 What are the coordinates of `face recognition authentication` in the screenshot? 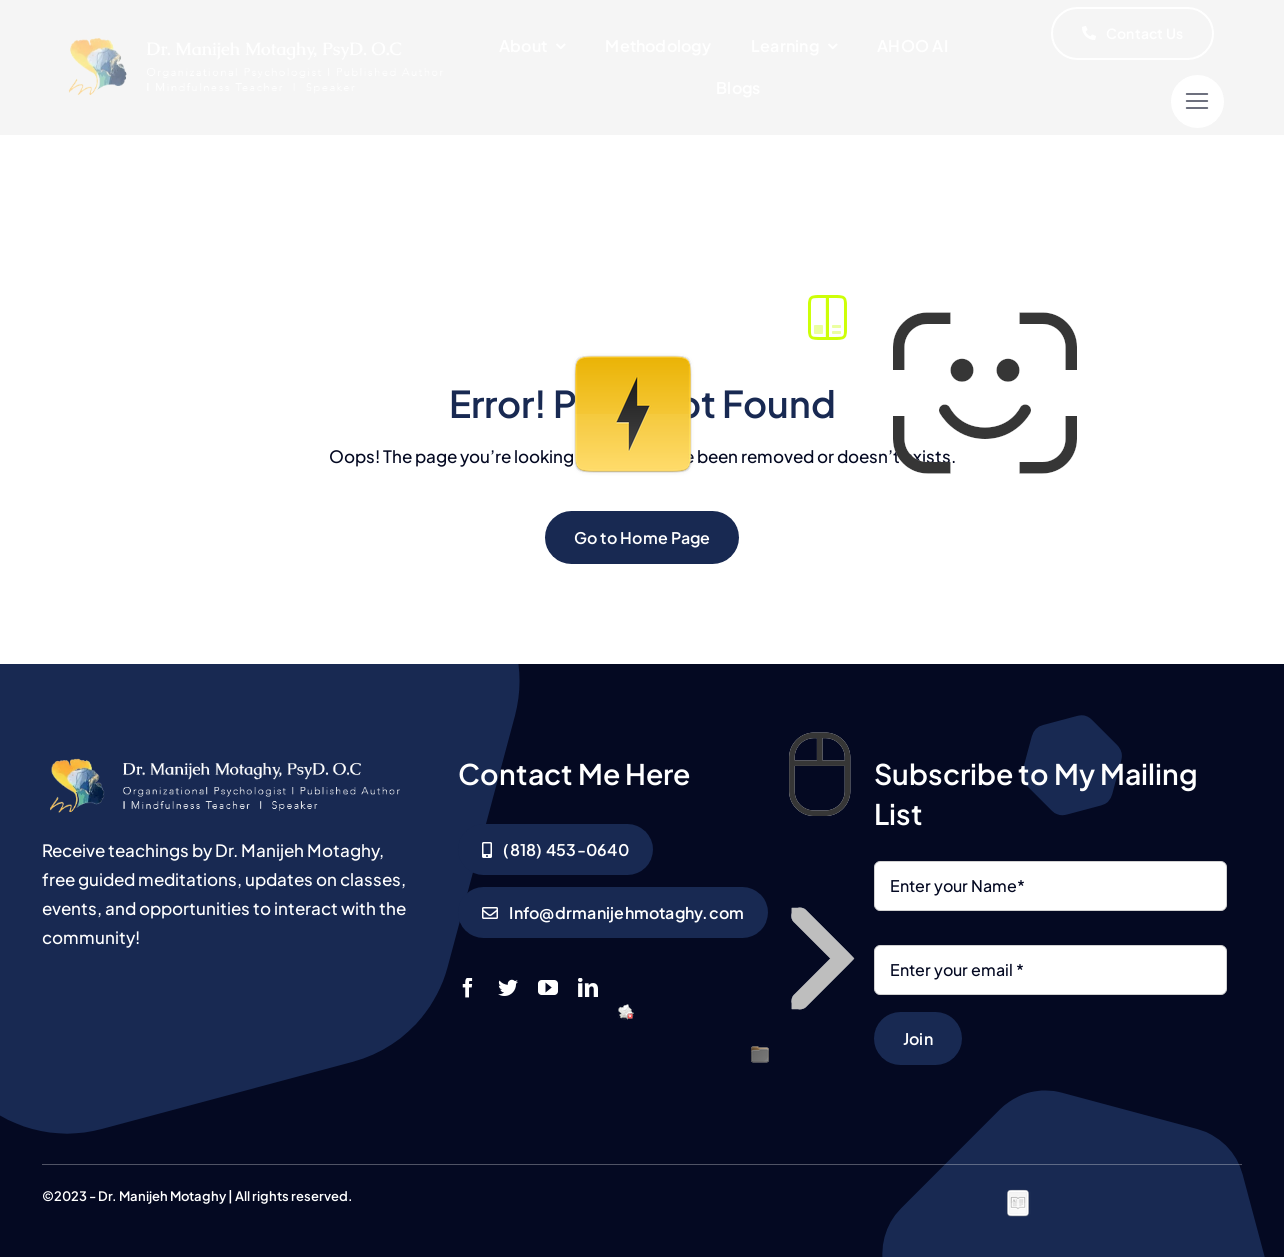 It's located at (985, 393).